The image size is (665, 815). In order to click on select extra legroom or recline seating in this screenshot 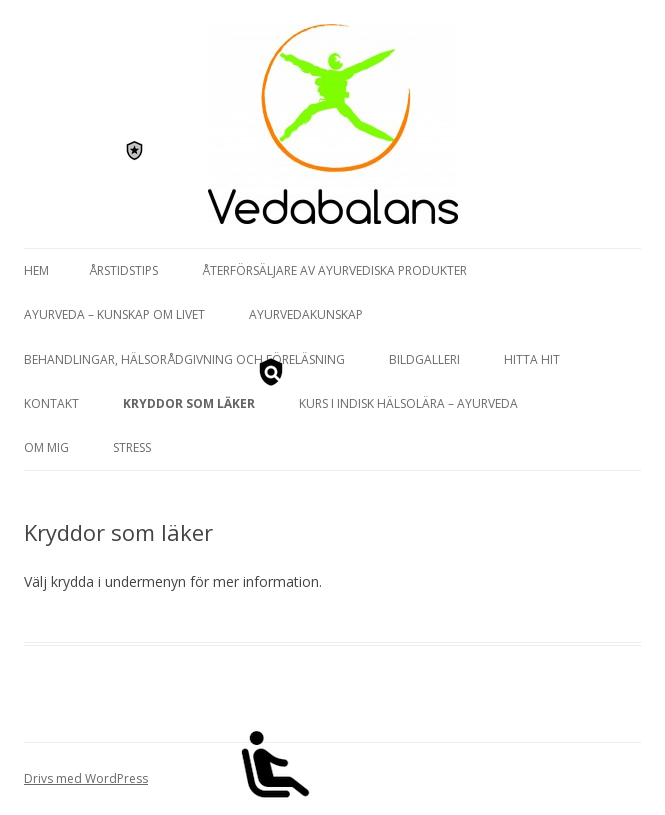, I will do `click(276, 766)`.